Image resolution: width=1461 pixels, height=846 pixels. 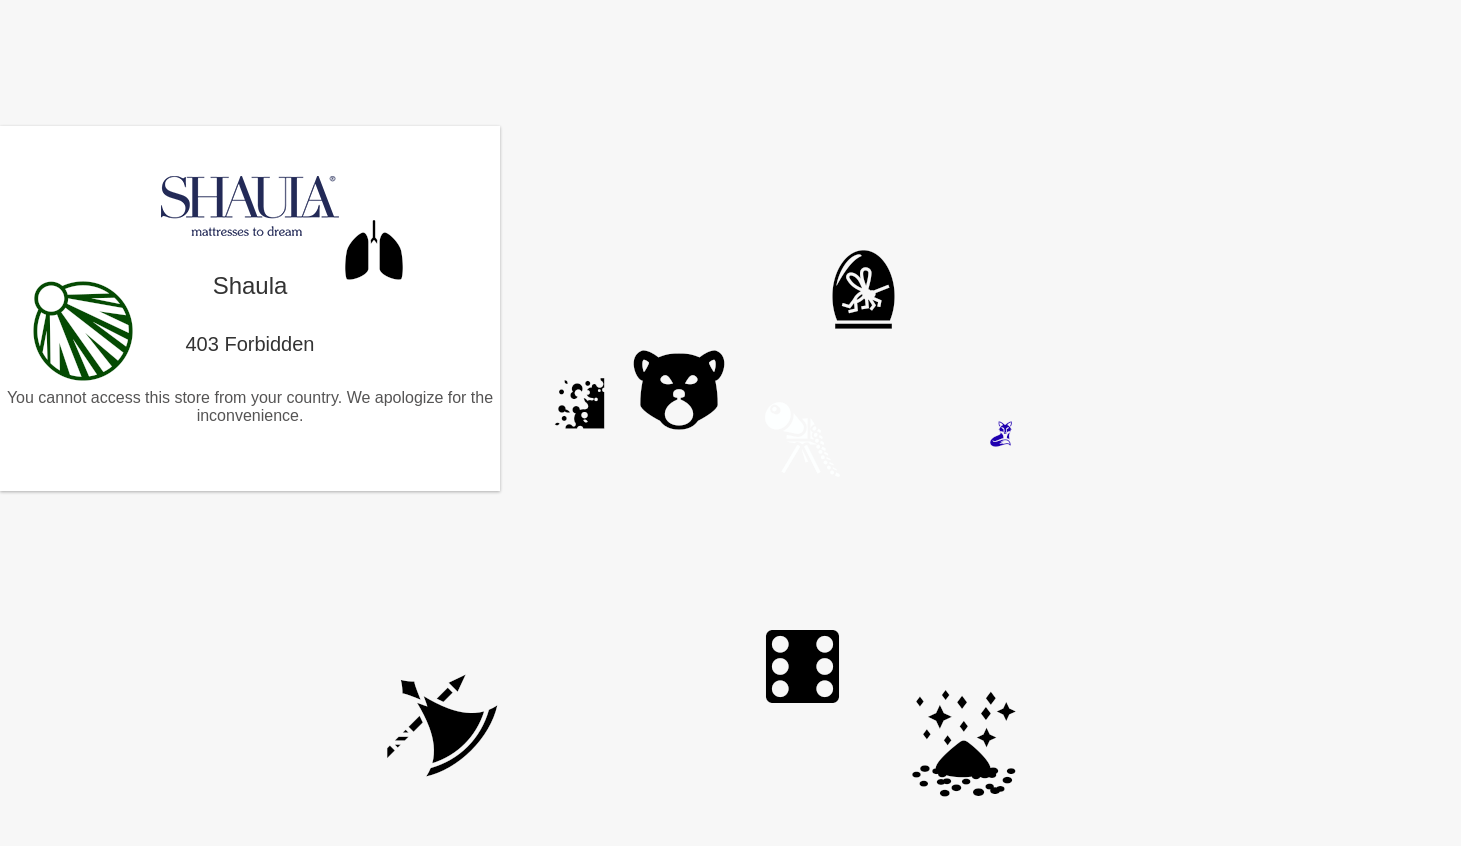 What do you see at coordinates (802, 439) in the screenshot?
I see `select machine gun weapon in game` at bounding box center [802, 439].